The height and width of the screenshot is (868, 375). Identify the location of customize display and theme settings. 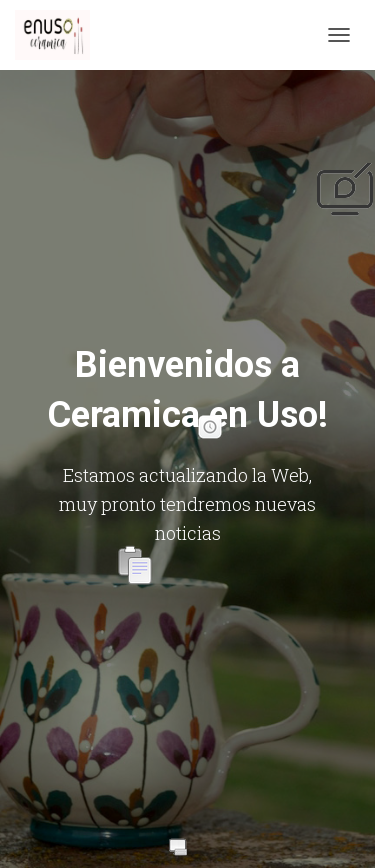
(345, 191).